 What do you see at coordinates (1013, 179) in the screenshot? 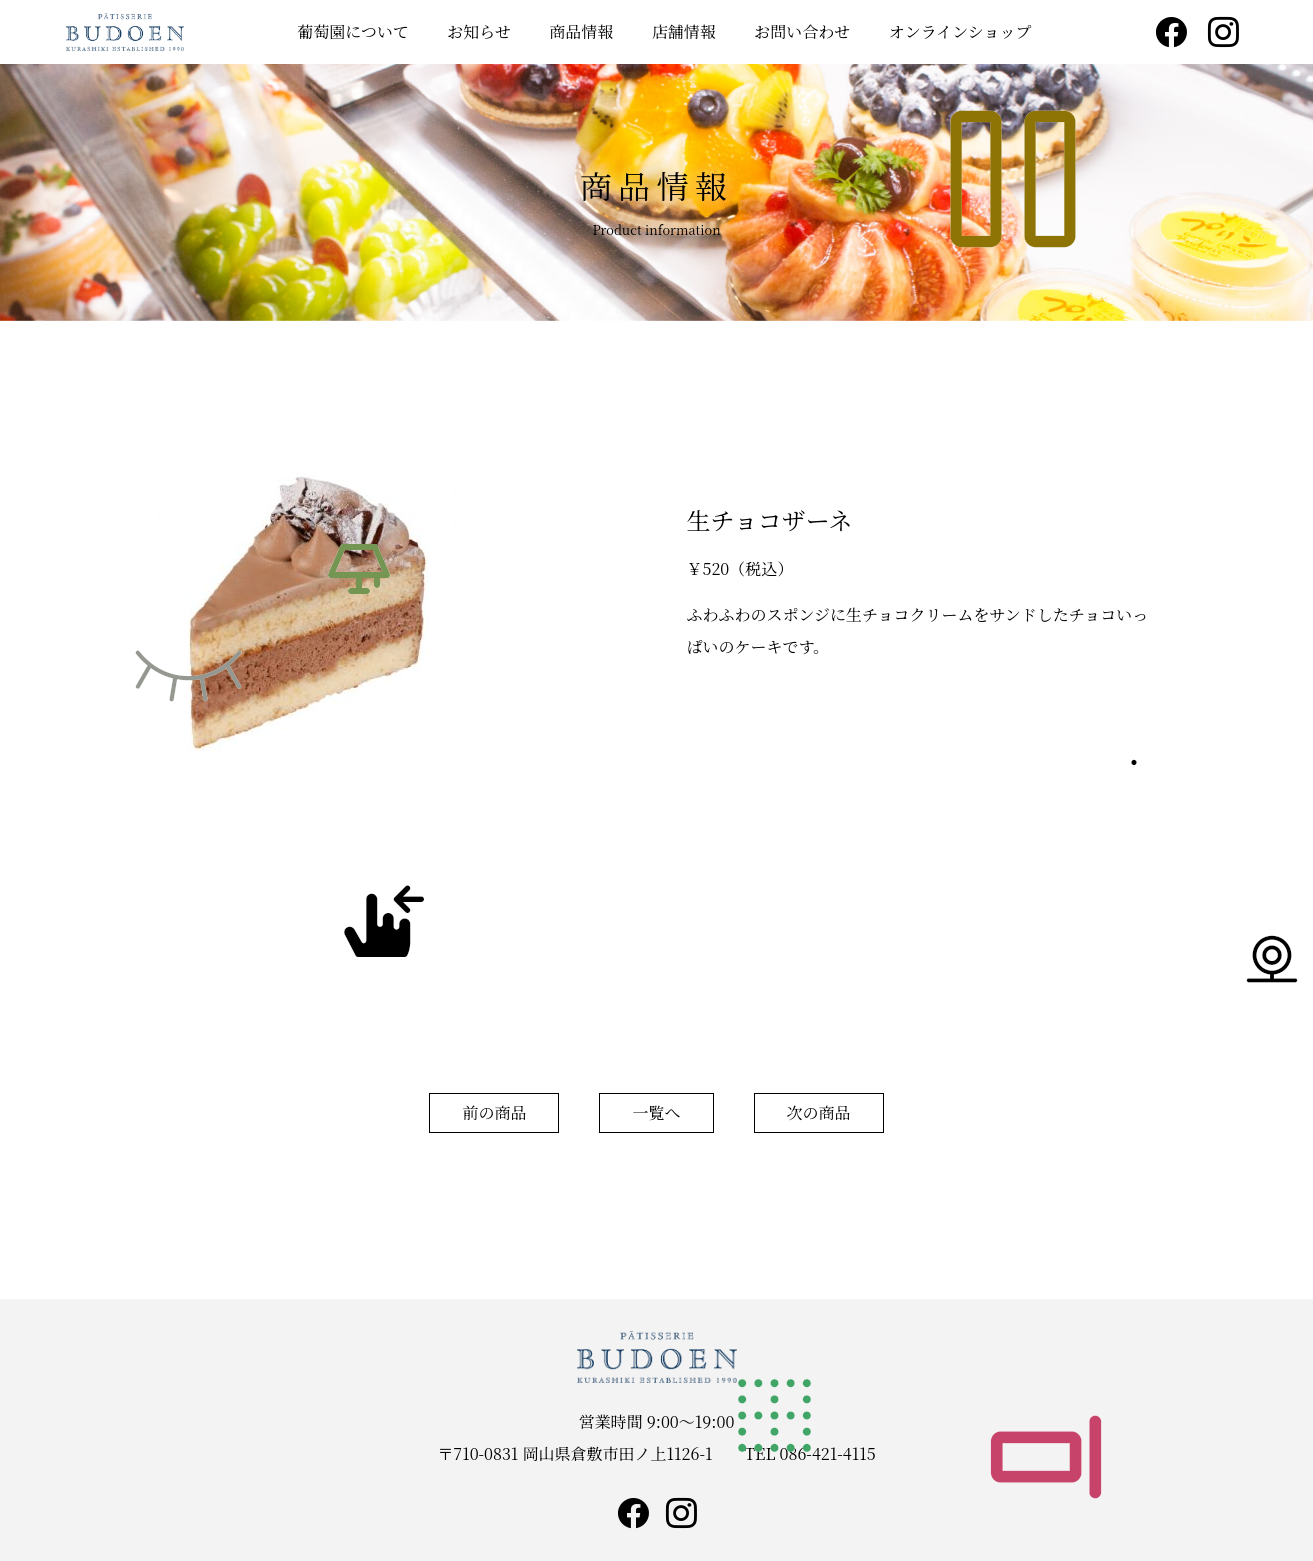
I see `pause media playback` at bounding box center [1013, 179].